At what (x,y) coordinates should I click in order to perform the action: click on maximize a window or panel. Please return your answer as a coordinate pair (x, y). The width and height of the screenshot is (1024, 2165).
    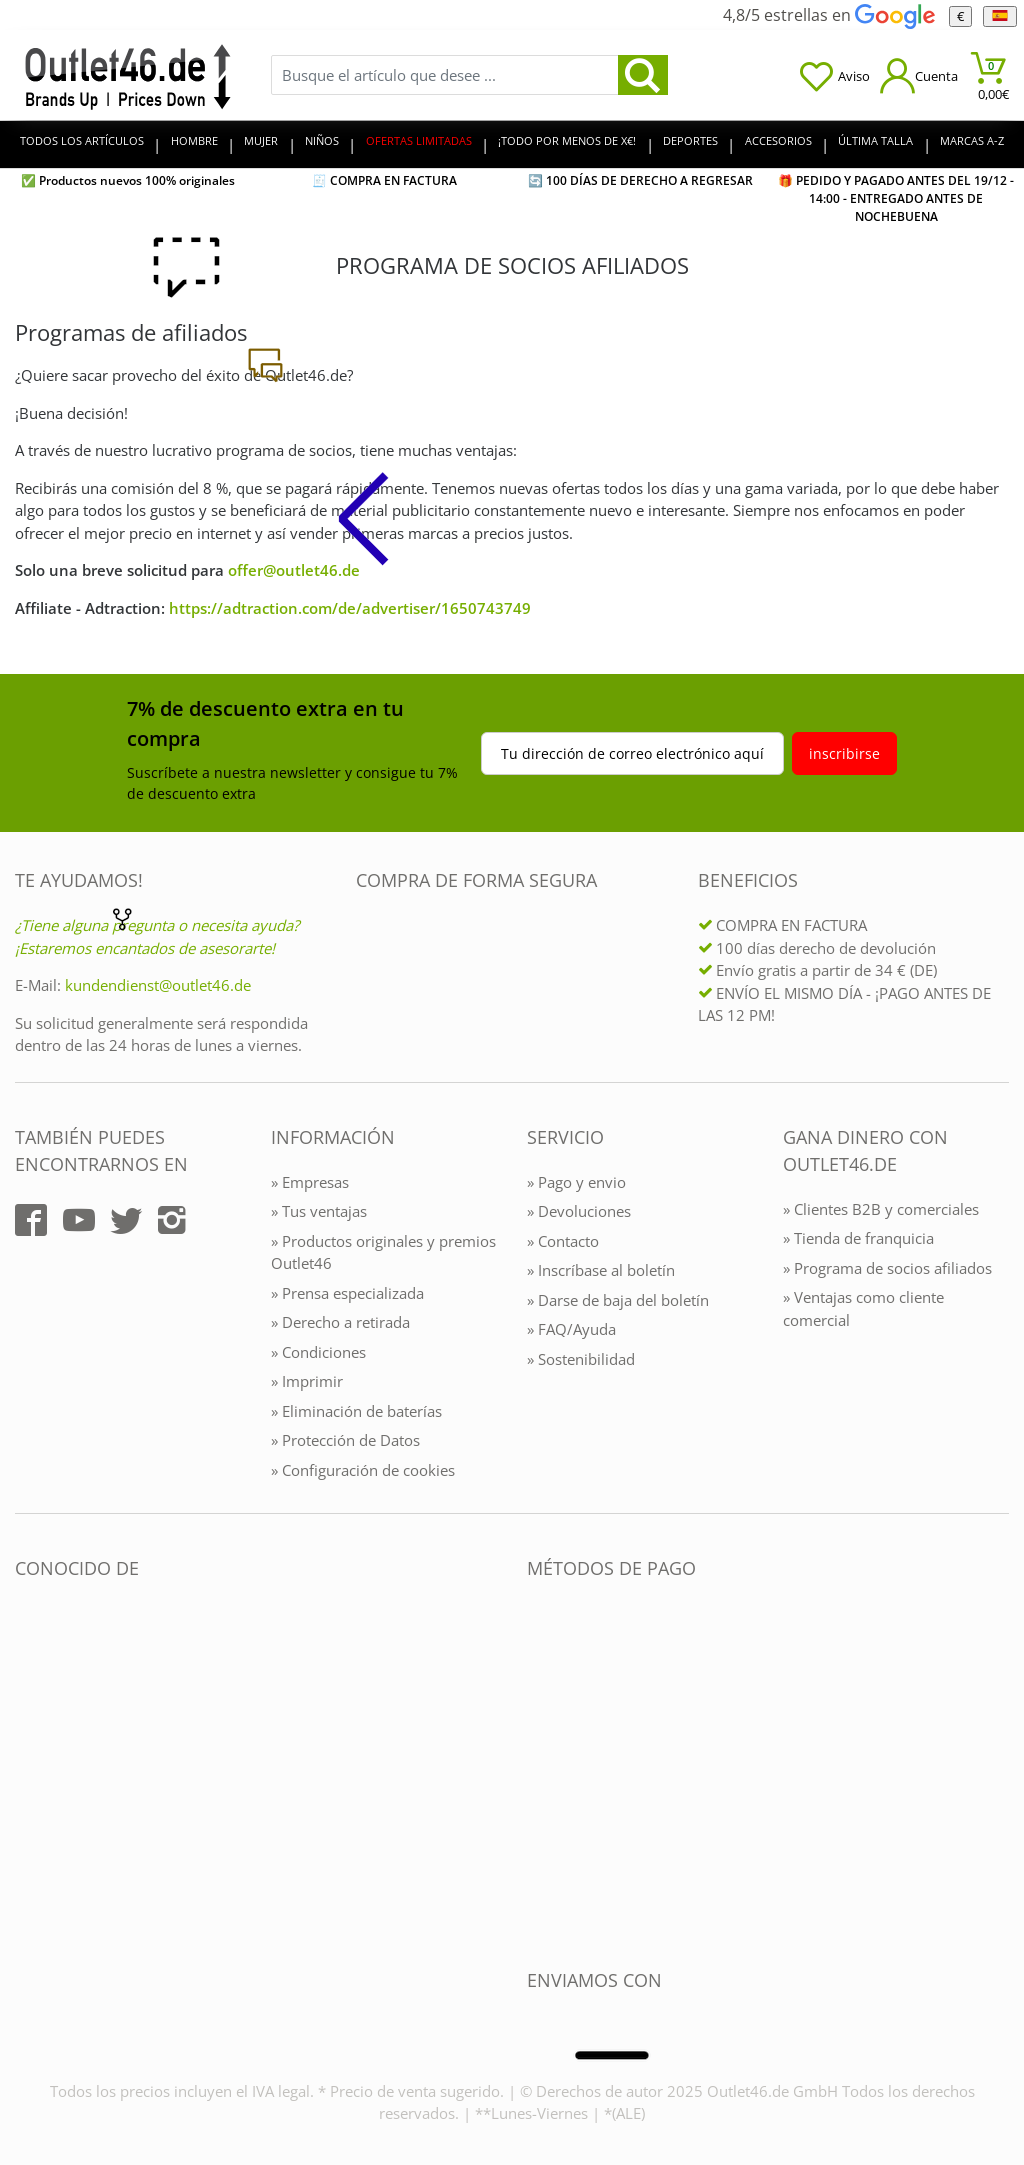
    Looking at the image, I should click on (612, 2088).